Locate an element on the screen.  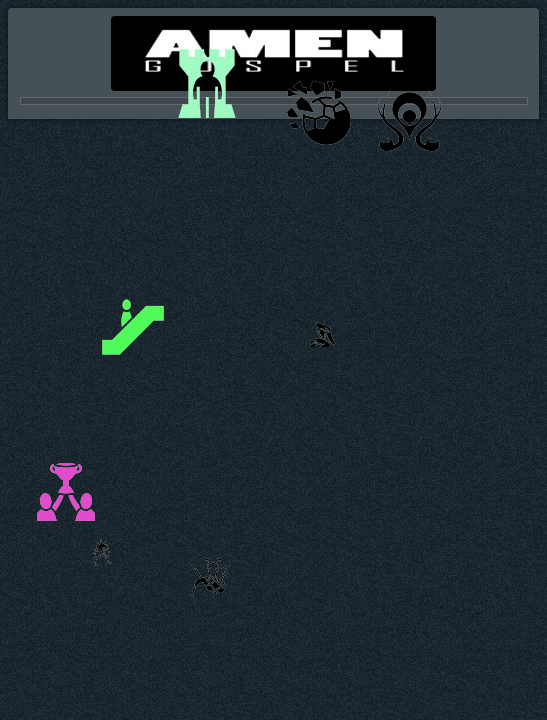
indicates escalator location in a building or transit map is located at coordinates (133, 326).